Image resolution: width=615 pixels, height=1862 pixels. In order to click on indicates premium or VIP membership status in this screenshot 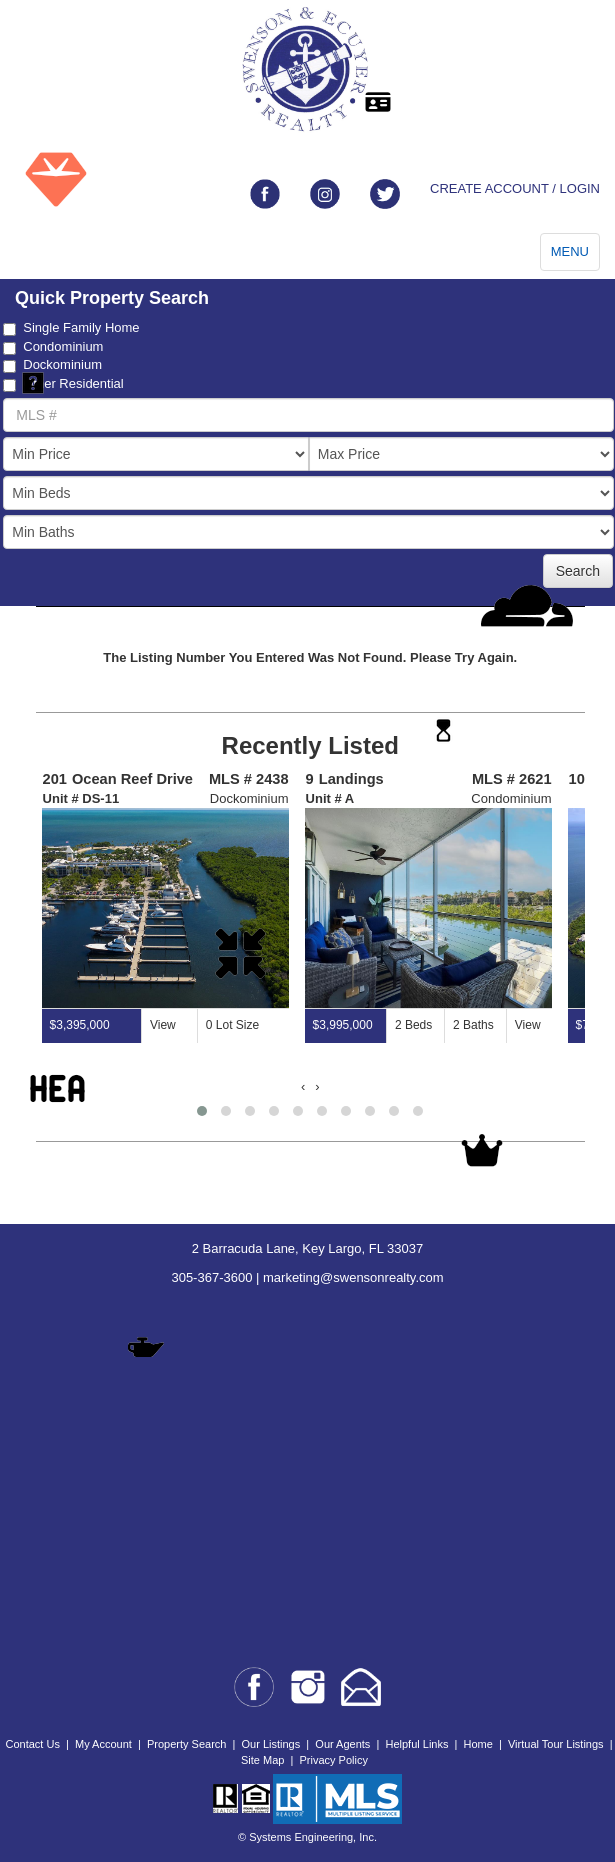, I will do `click(482, 1152)`.